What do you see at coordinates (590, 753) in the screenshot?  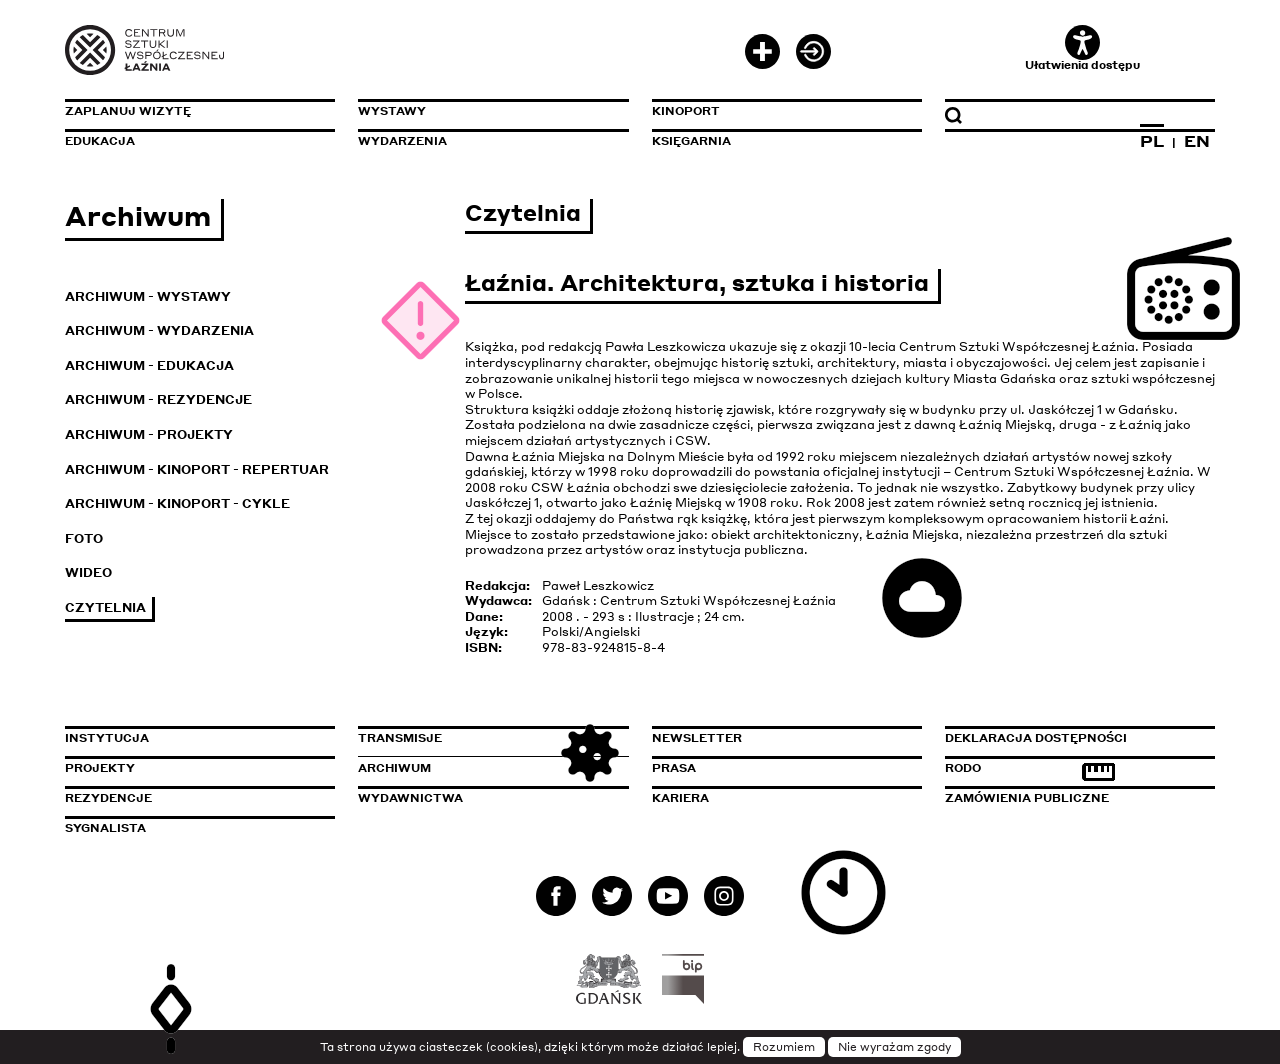 I see `indicates a virus or malware threat detected` at bounding box center [590, 753].